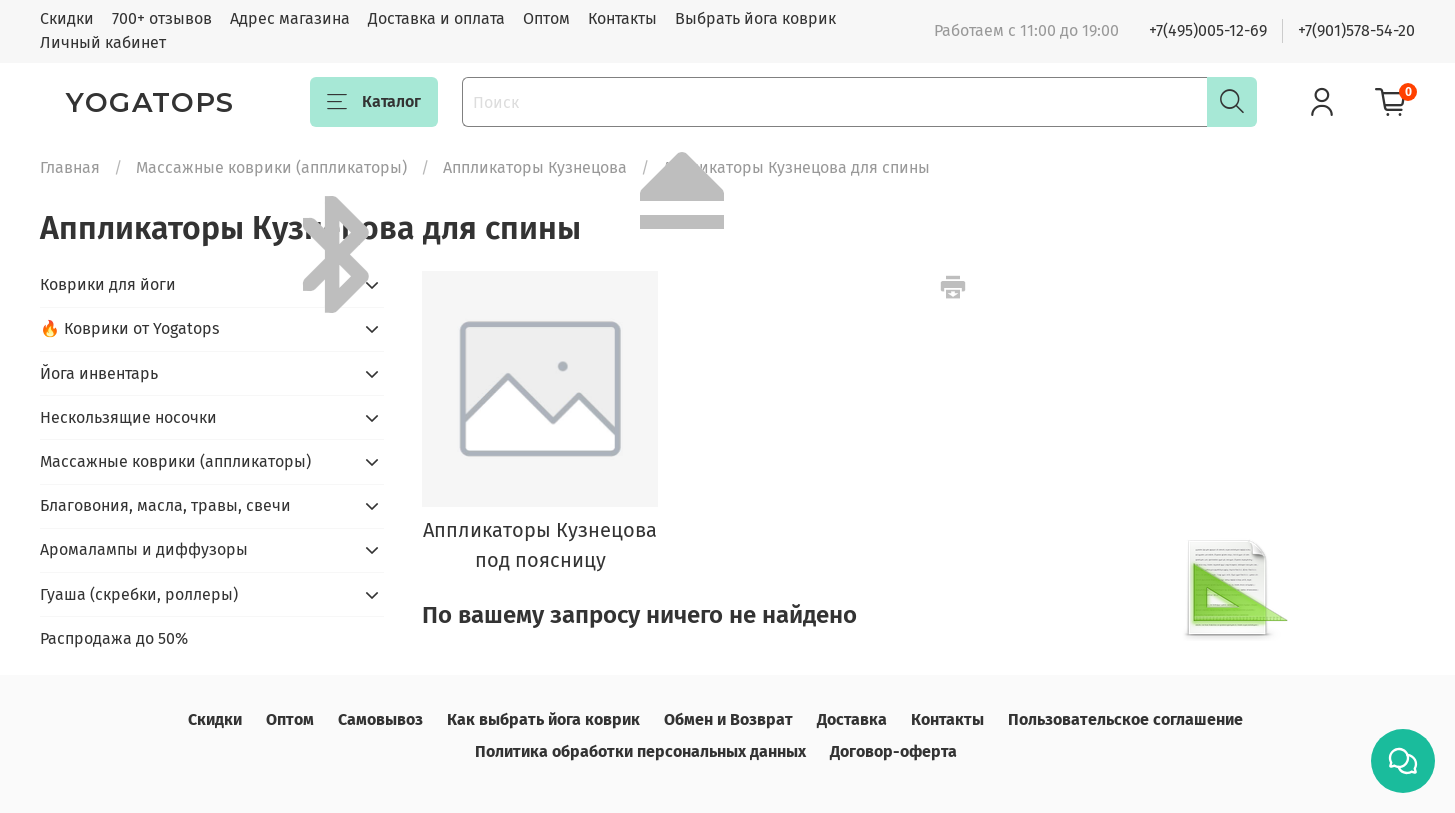 Image resolution: width=1455 pixels, height=813 pixels. Describe the element at coordinates (1235, 587) in the screenshot. I see `configure page layout settings` at that location.